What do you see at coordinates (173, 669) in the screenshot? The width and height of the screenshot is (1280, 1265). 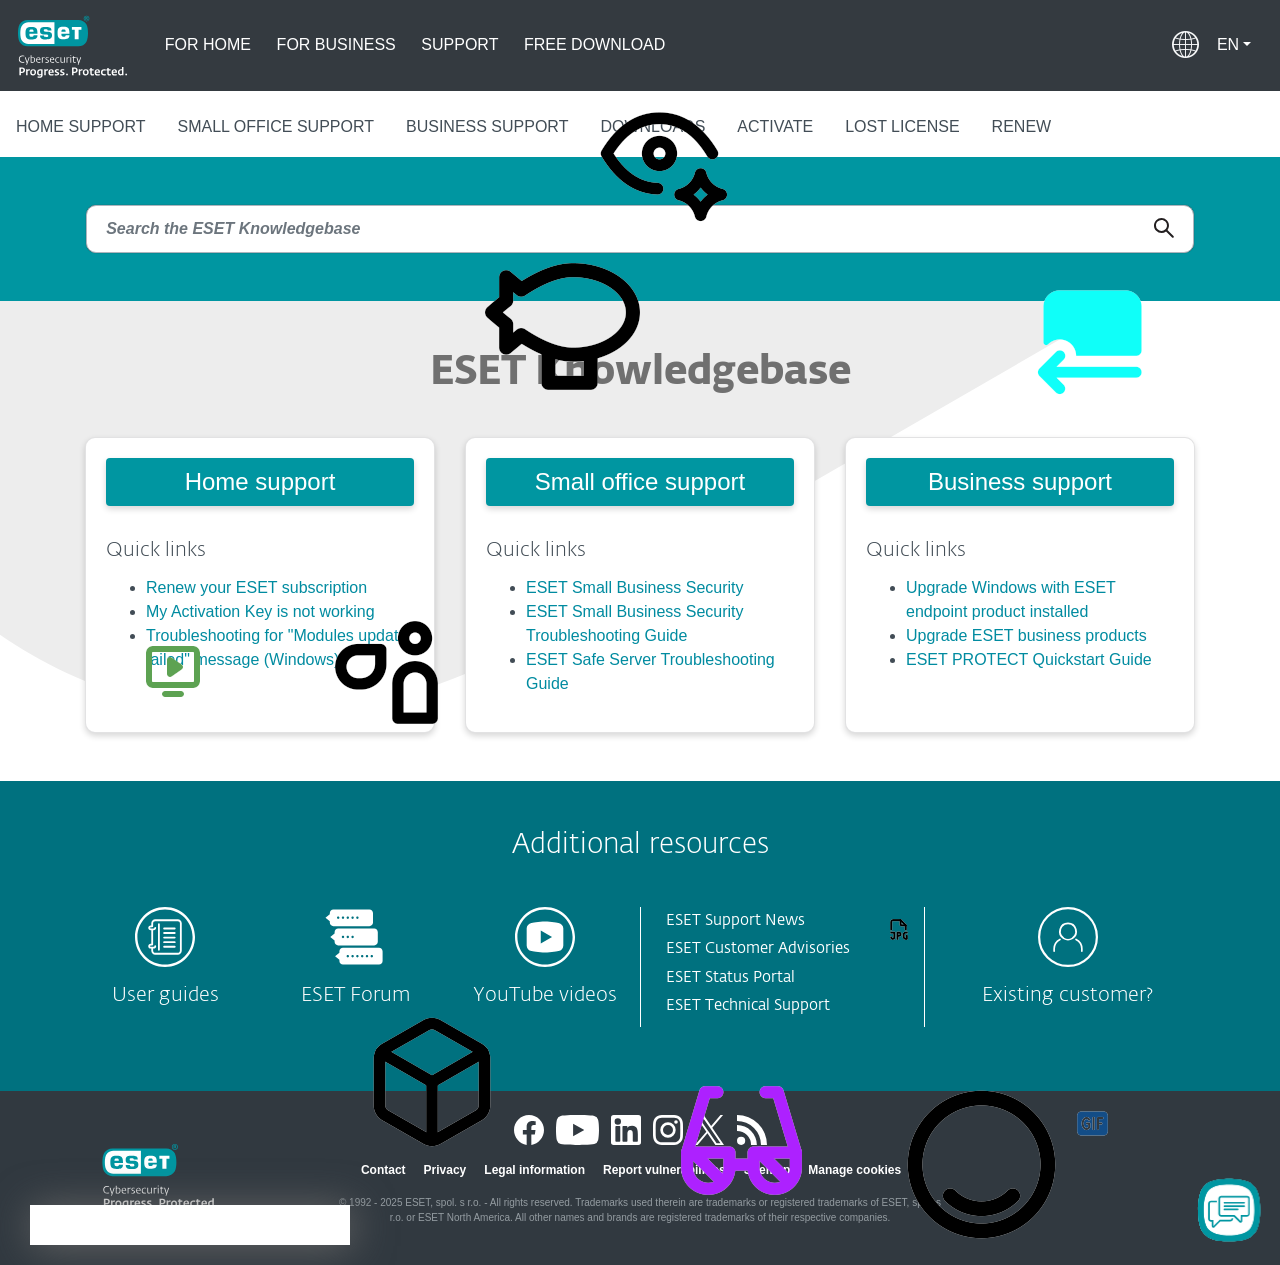 I see `play video on monitor or screen` at bounding box center [173, 669].